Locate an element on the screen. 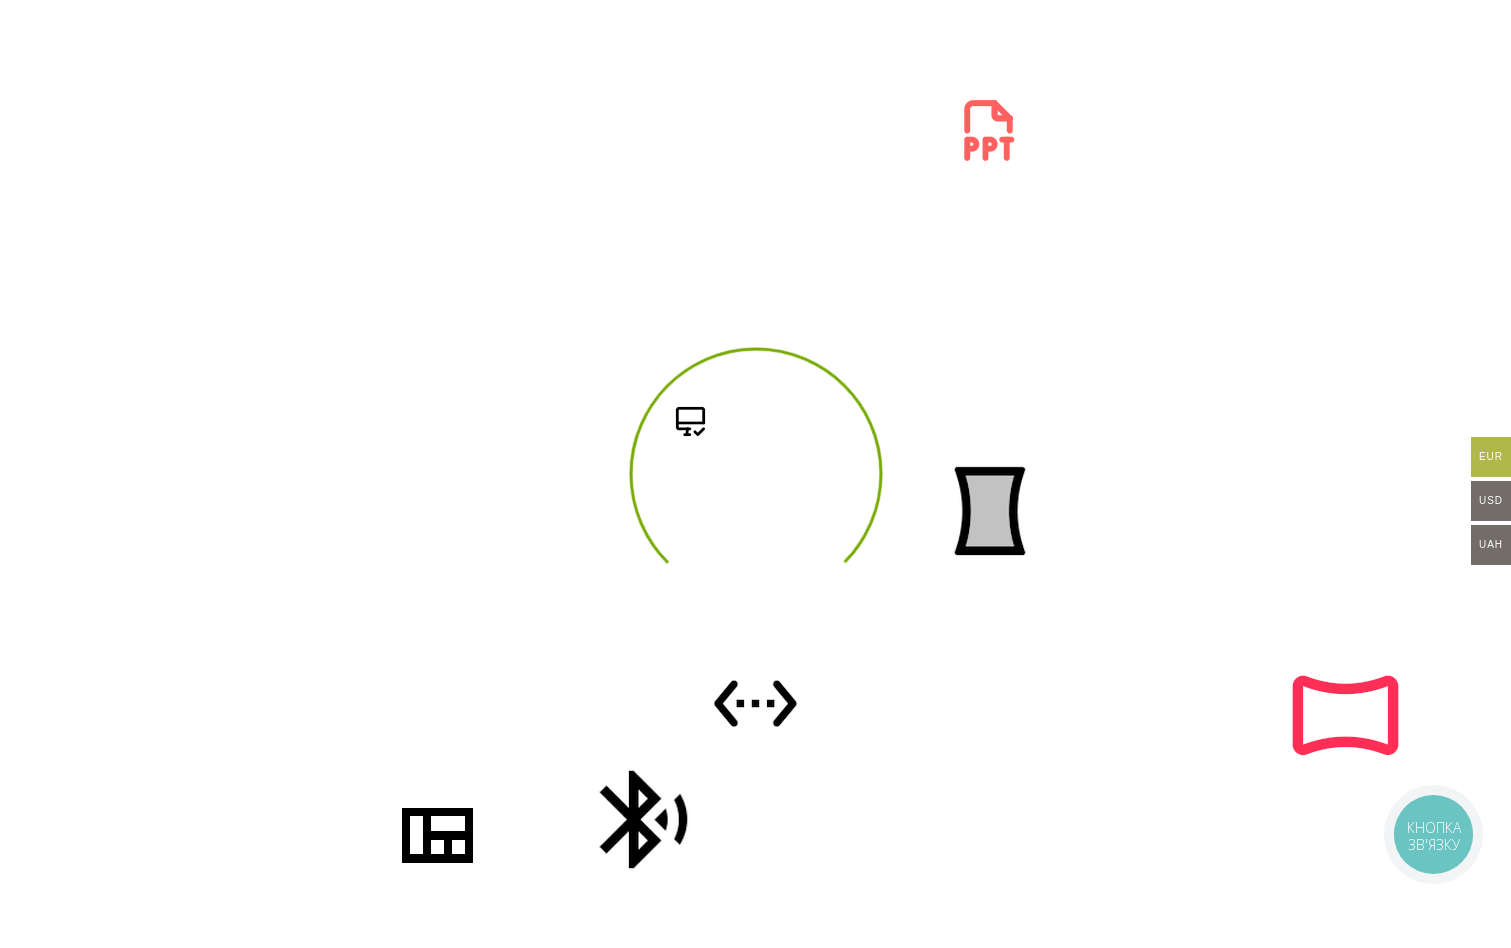 Image resolution: width=1511 pixels, height=948 pixels. device successfully connected is located at coordinates (690, 421).